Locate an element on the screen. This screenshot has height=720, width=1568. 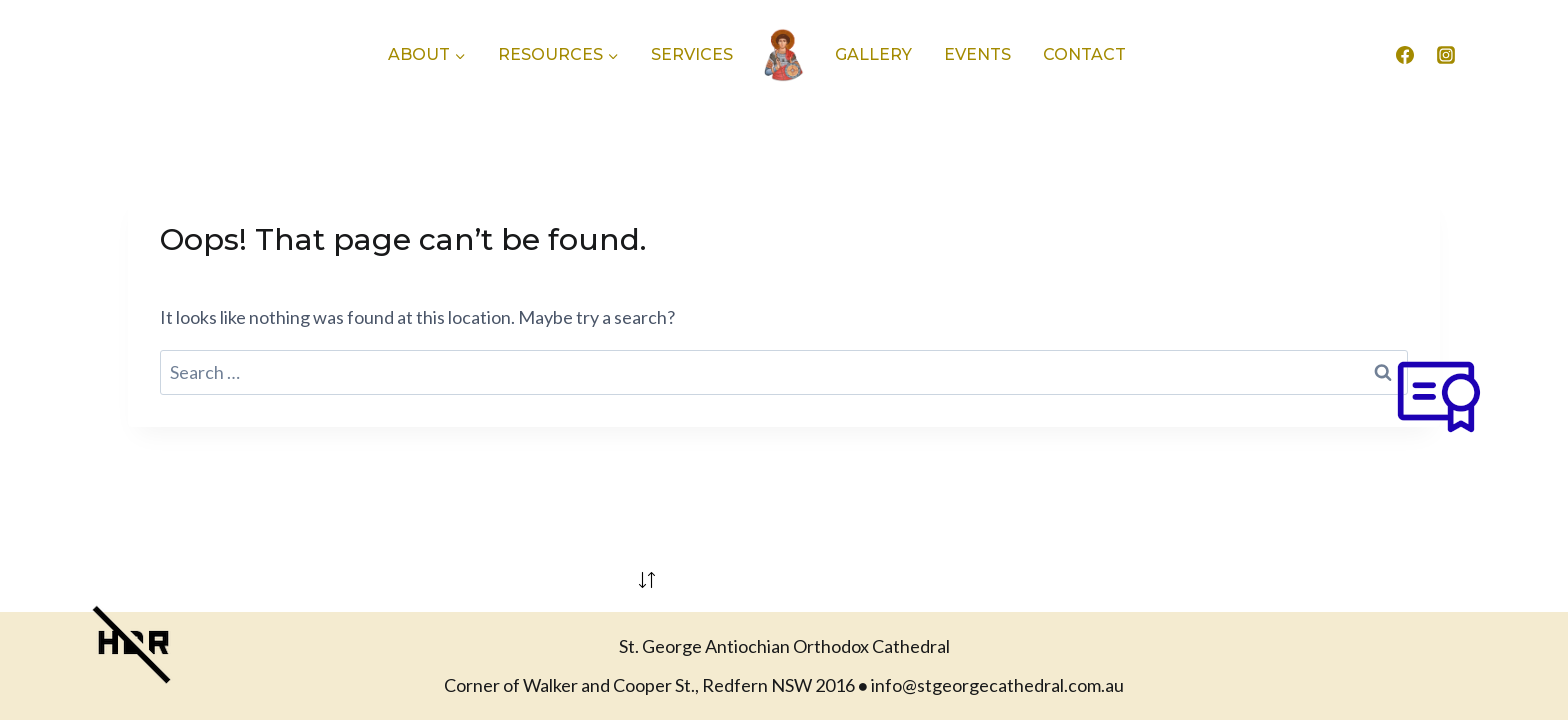
view certification or credentials is located at coordinates (1436, 394).